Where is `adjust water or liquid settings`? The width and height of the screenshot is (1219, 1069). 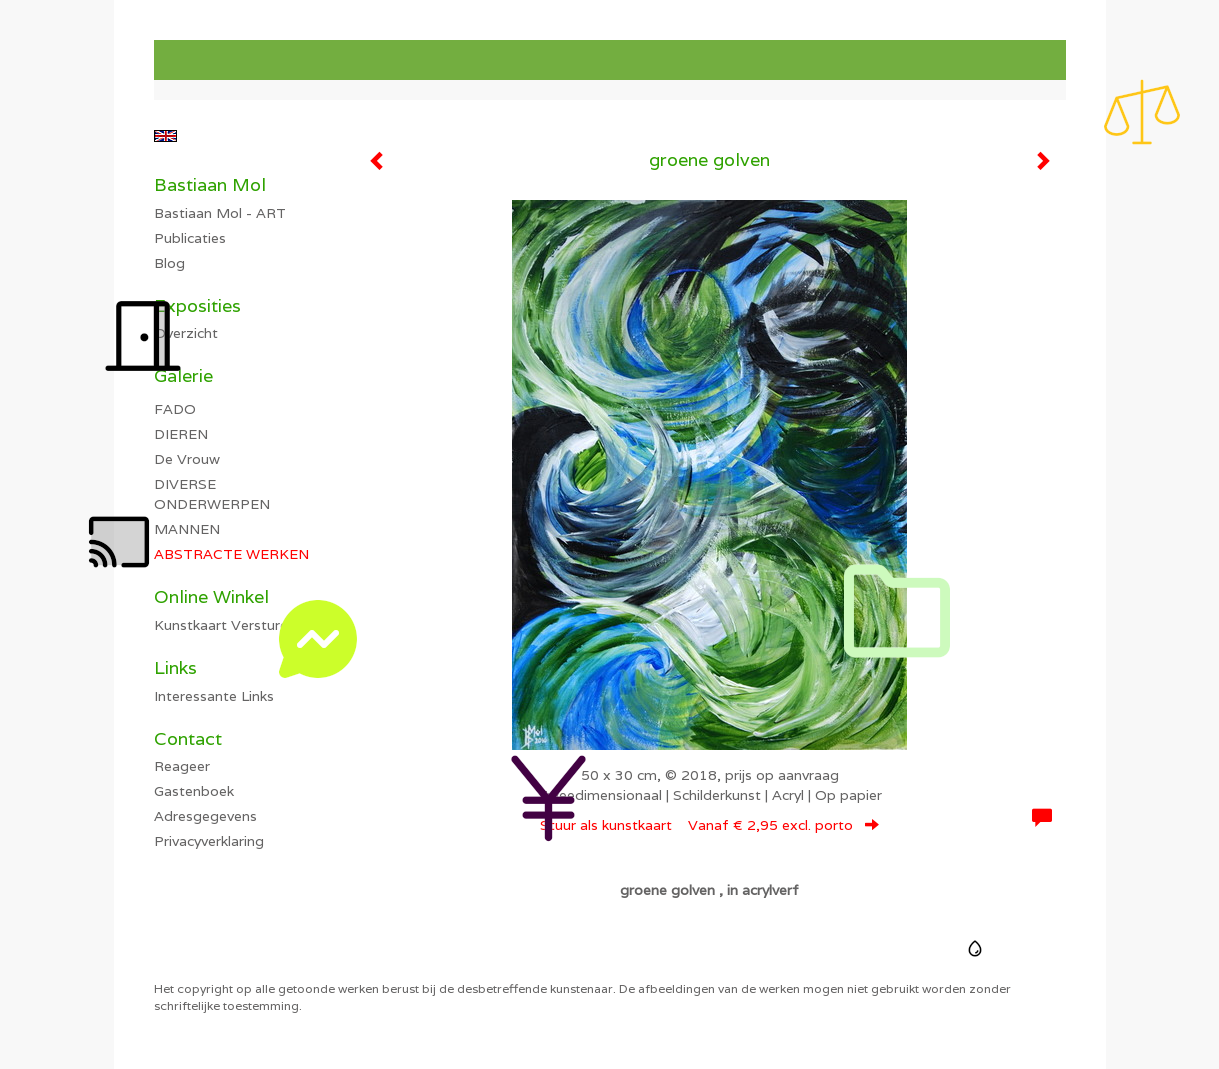 adjust water or liquid settings is located at coordinates (975, 949).